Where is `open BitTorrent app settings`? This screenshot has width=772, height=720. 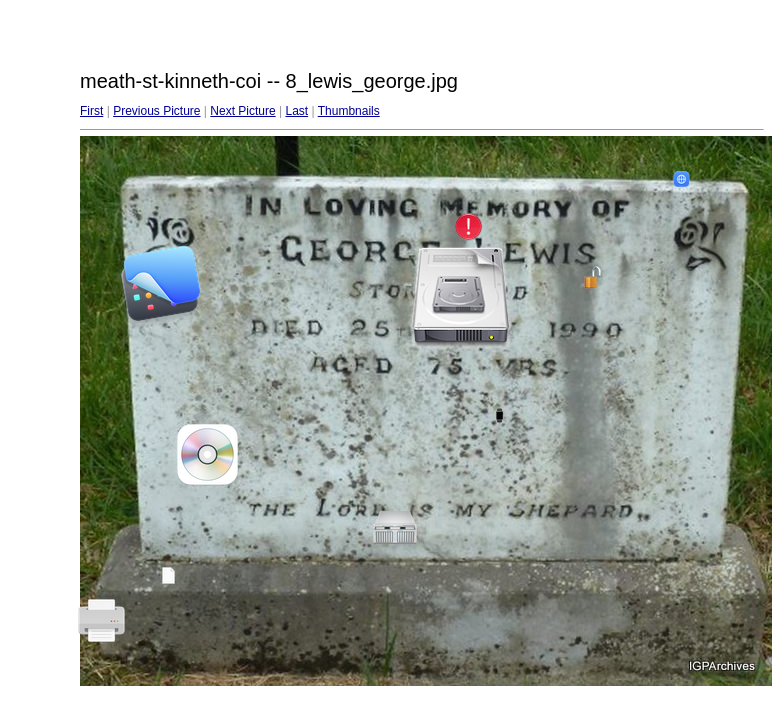
open BitTorrent app settings is located at coordinates (681, 179).